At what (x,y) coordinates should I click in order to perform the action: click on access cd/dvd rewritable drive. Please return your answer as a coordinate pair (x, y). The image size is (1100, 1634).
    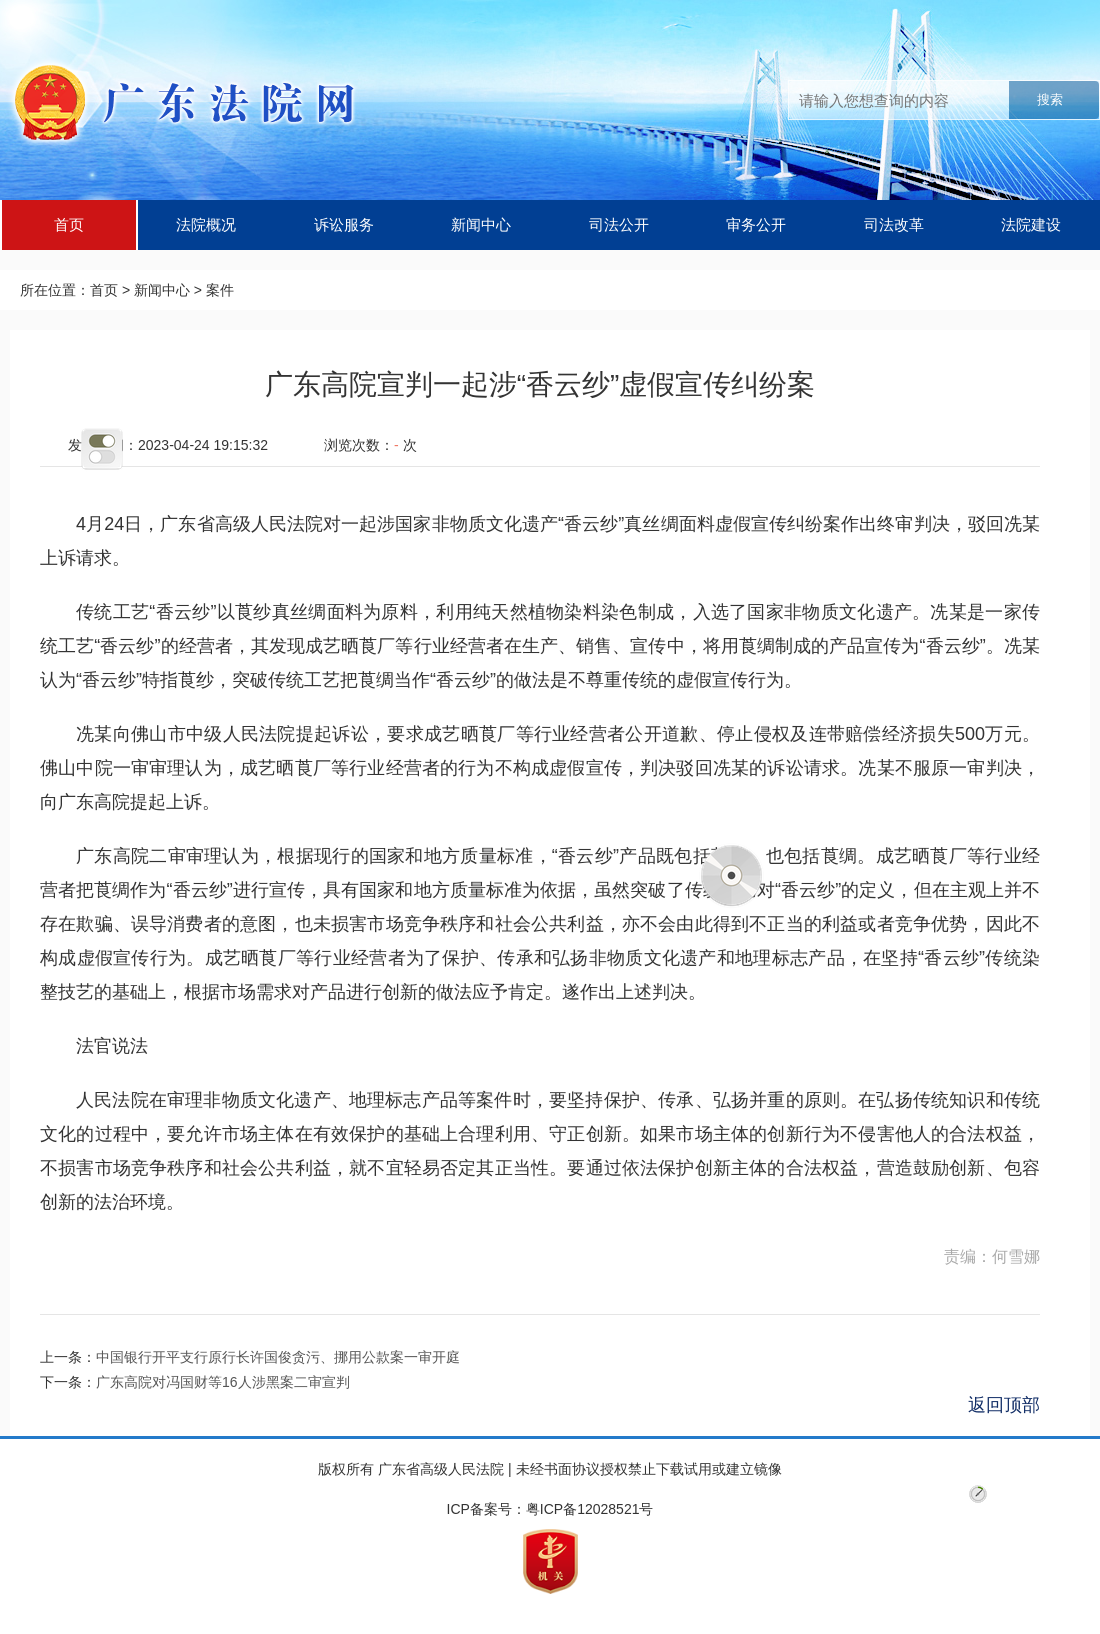
    Looking at the image, I should click on (731, 875).